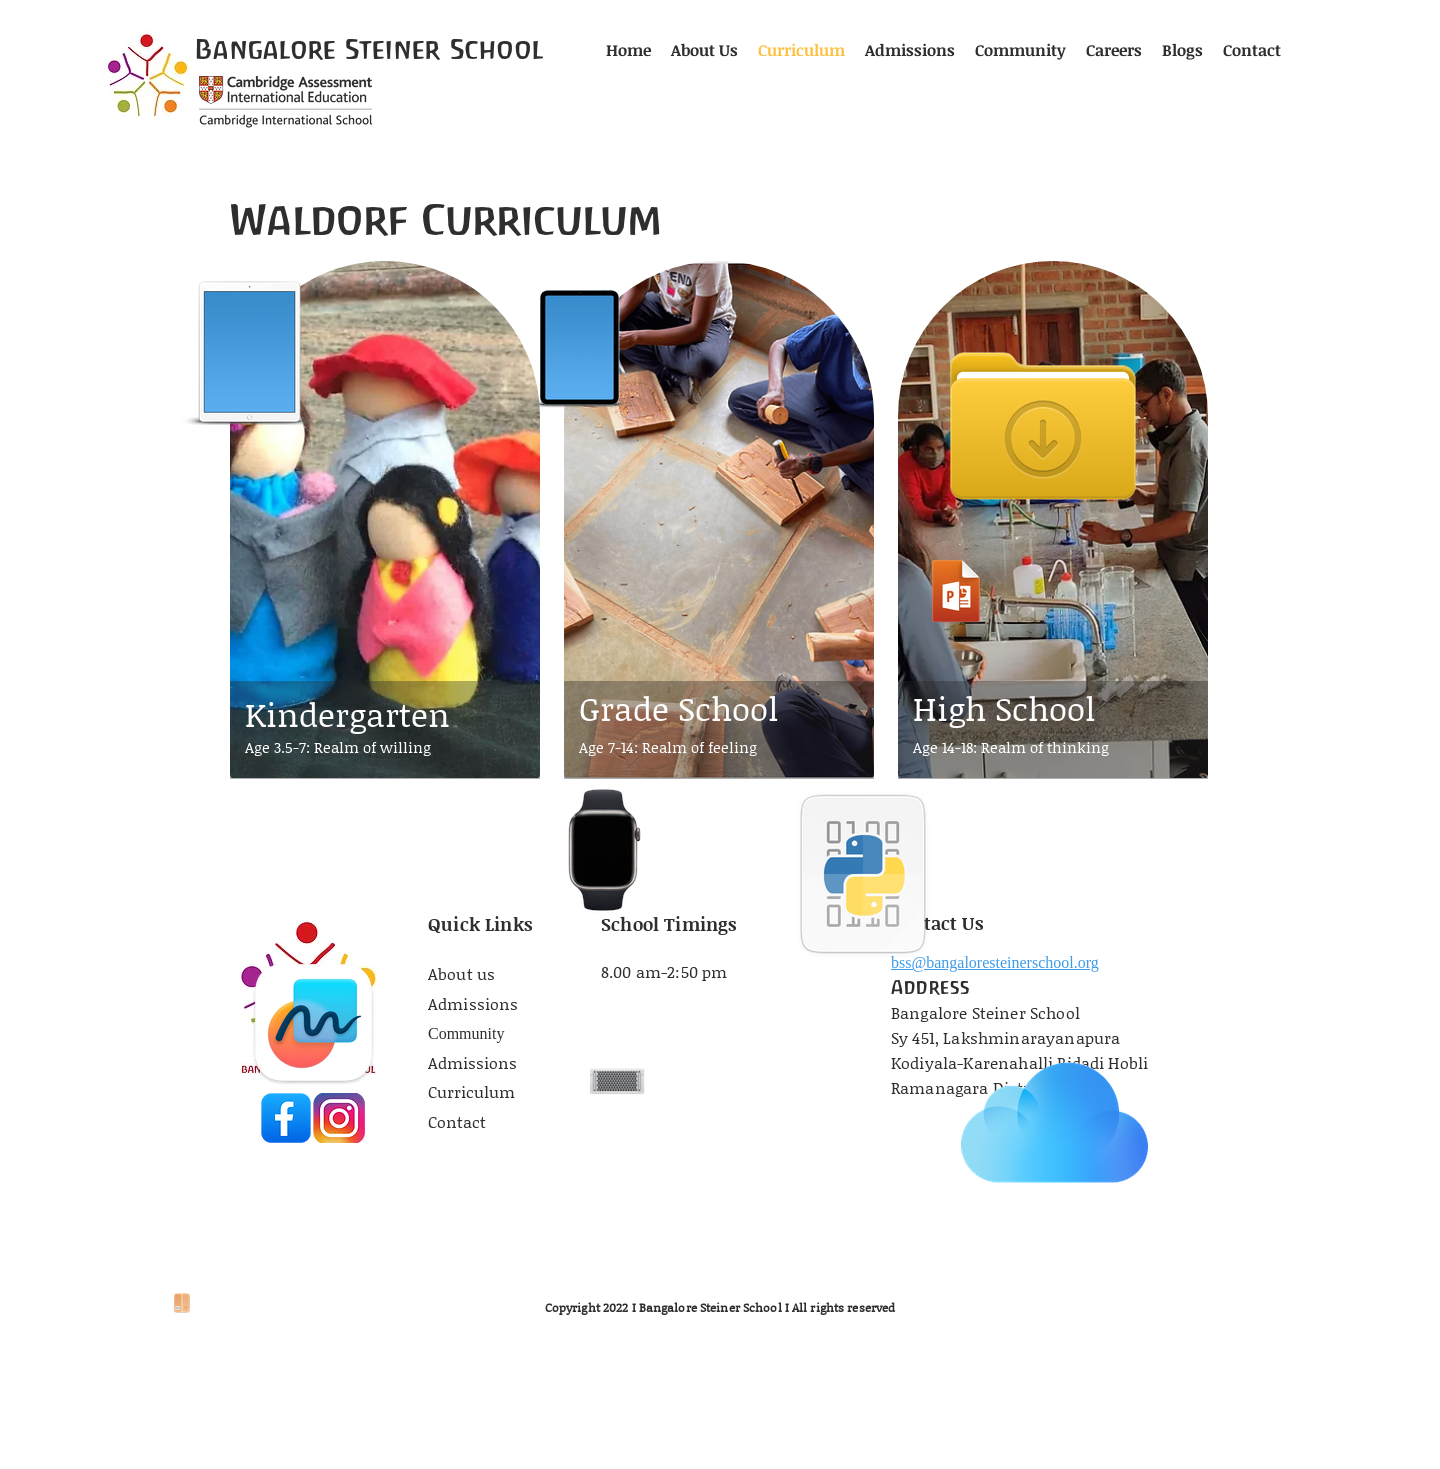 The image size is (1440, 1469). Describe the element at coordinates (617, 1081) in the screenshot. I see `indicates a mac pro rackmount server in system preferences` at that location.